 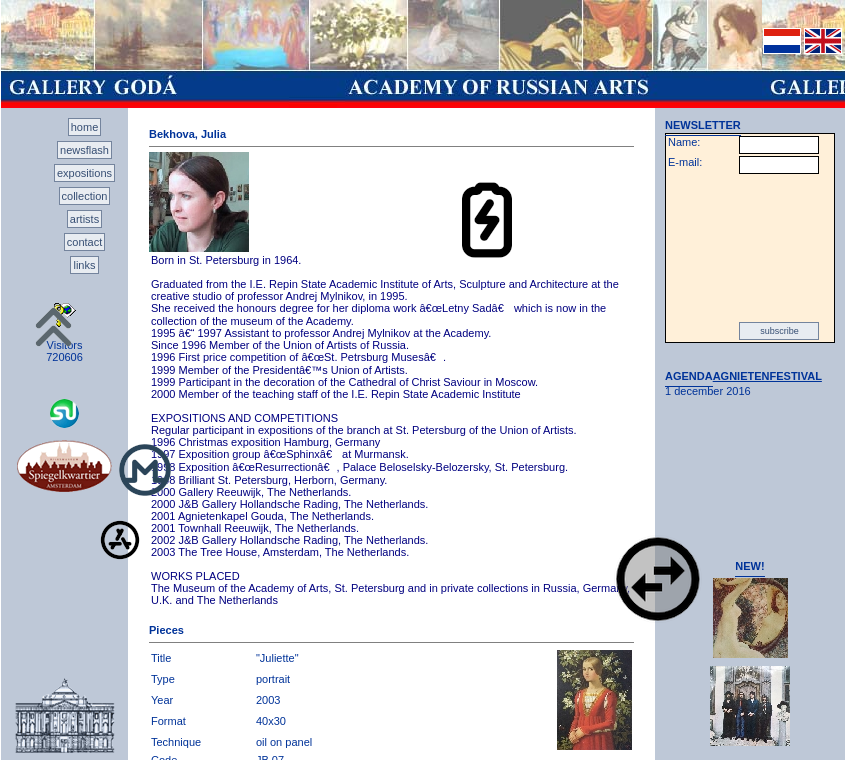 What do you see at coordinates (658, 579) in the screenshot?
I see `swap or exchange items horizontally` at bounding box center [658, 579].